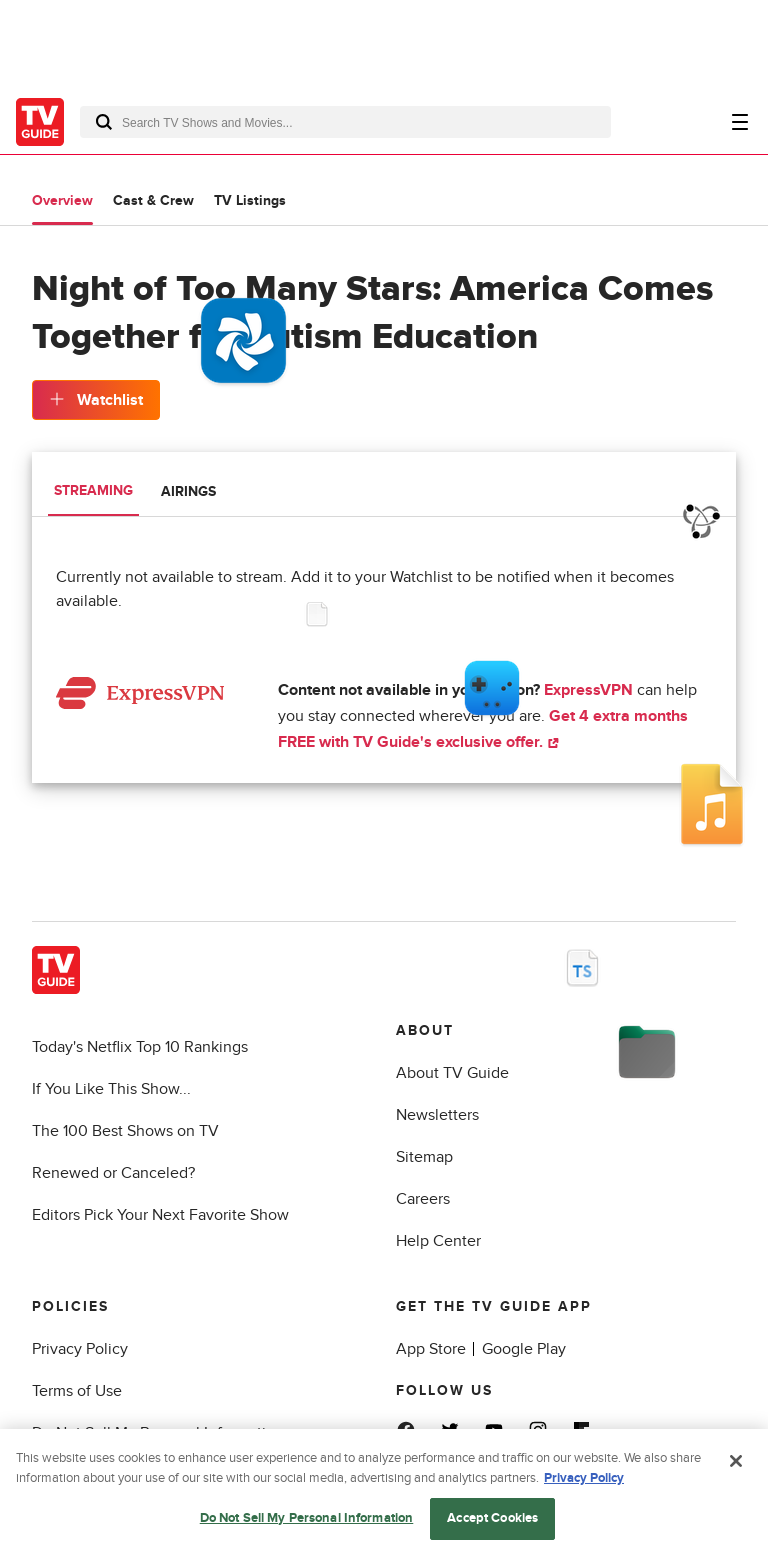  What do you see at coordinates (647, 1052) in the screenshot?
I see `open folder to view contents` at bounding box center [647, 1052].